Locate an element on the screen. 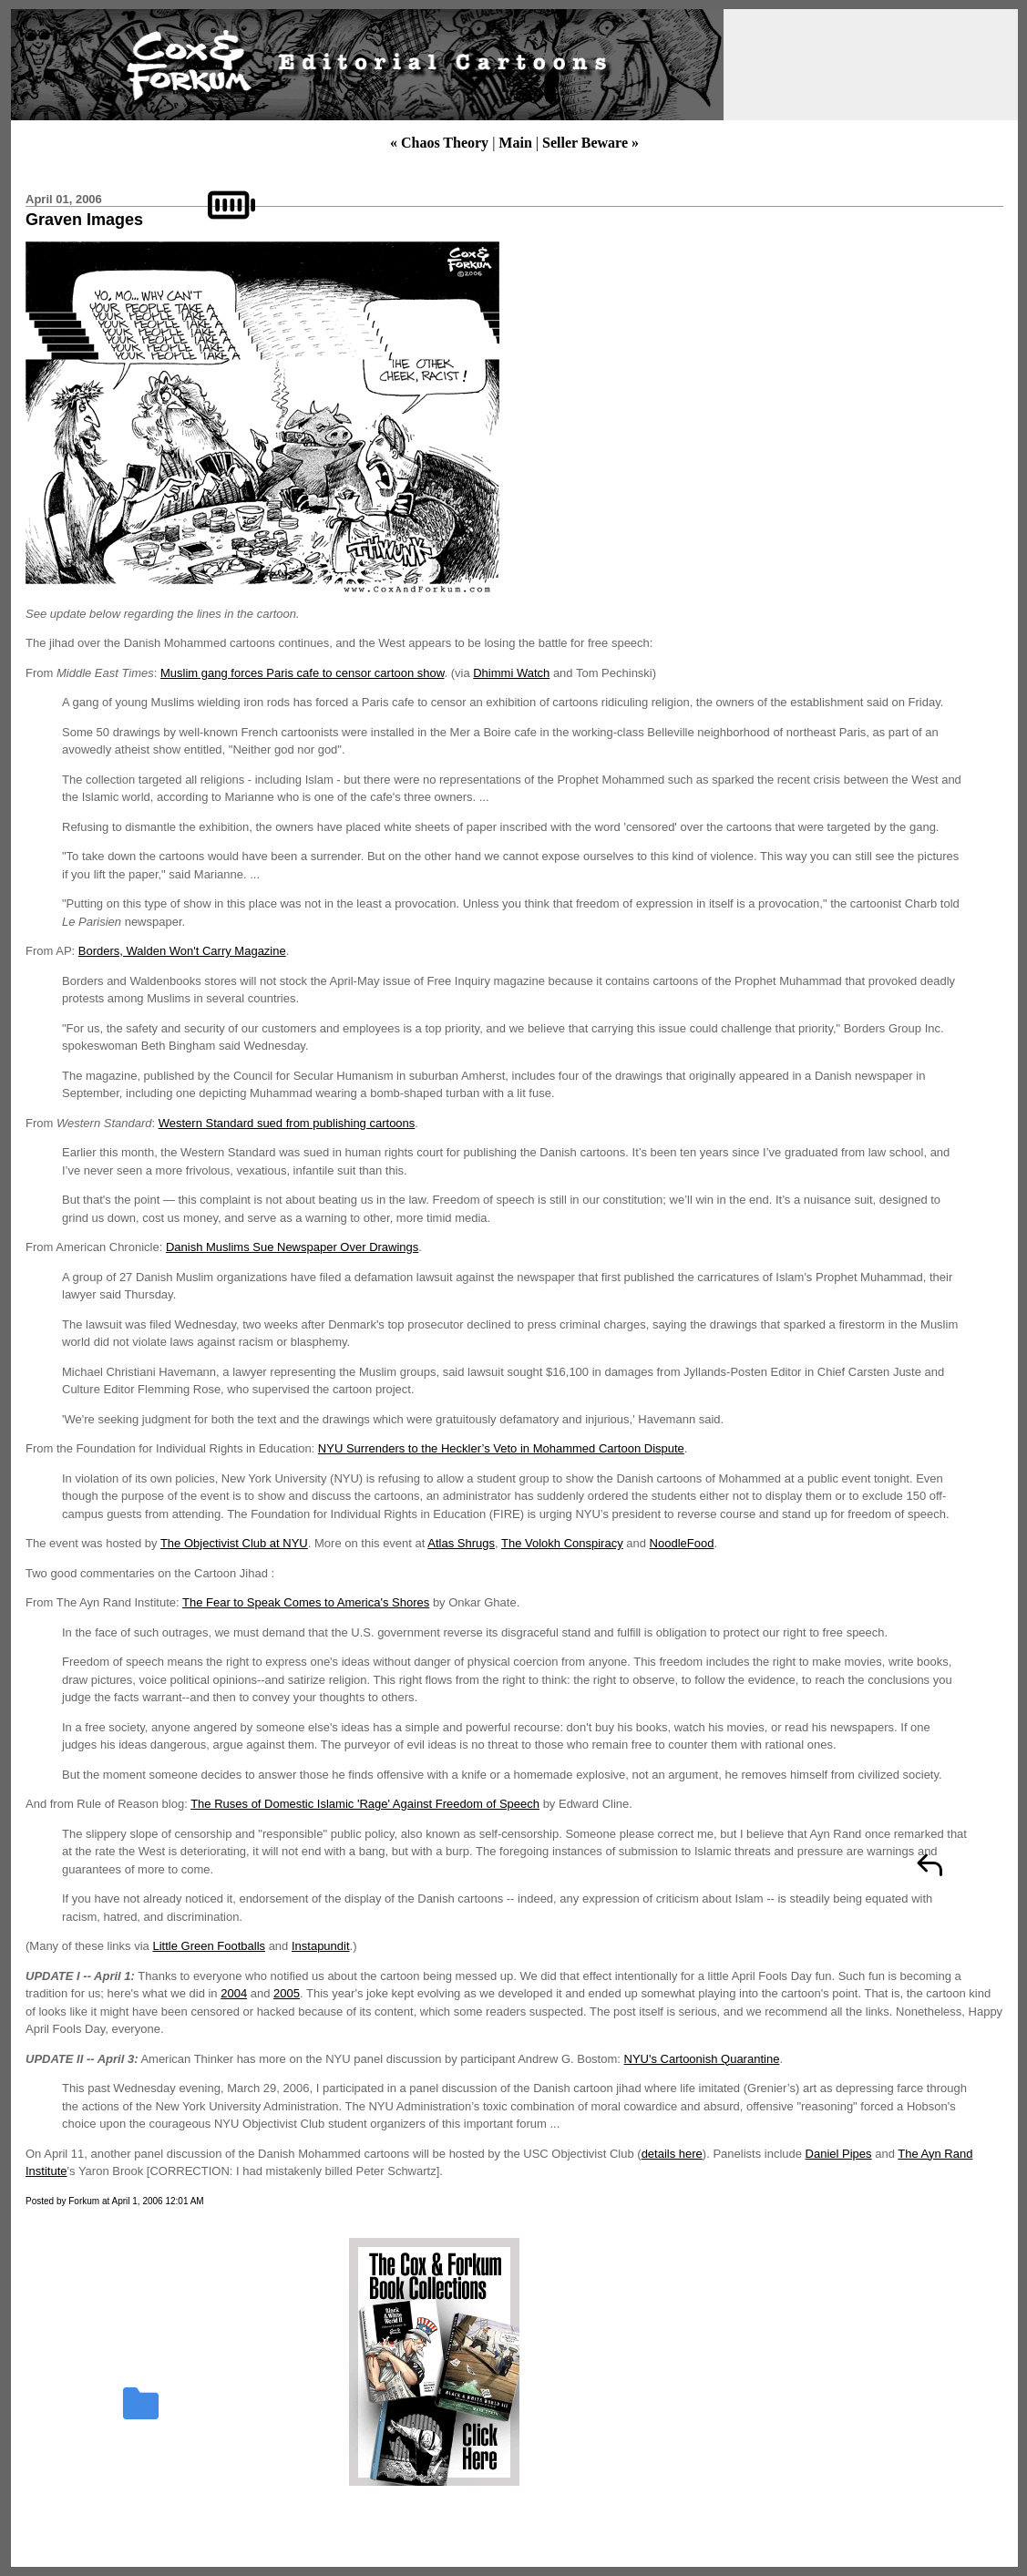  open folder or directory is located at coordinates (140, 2403).